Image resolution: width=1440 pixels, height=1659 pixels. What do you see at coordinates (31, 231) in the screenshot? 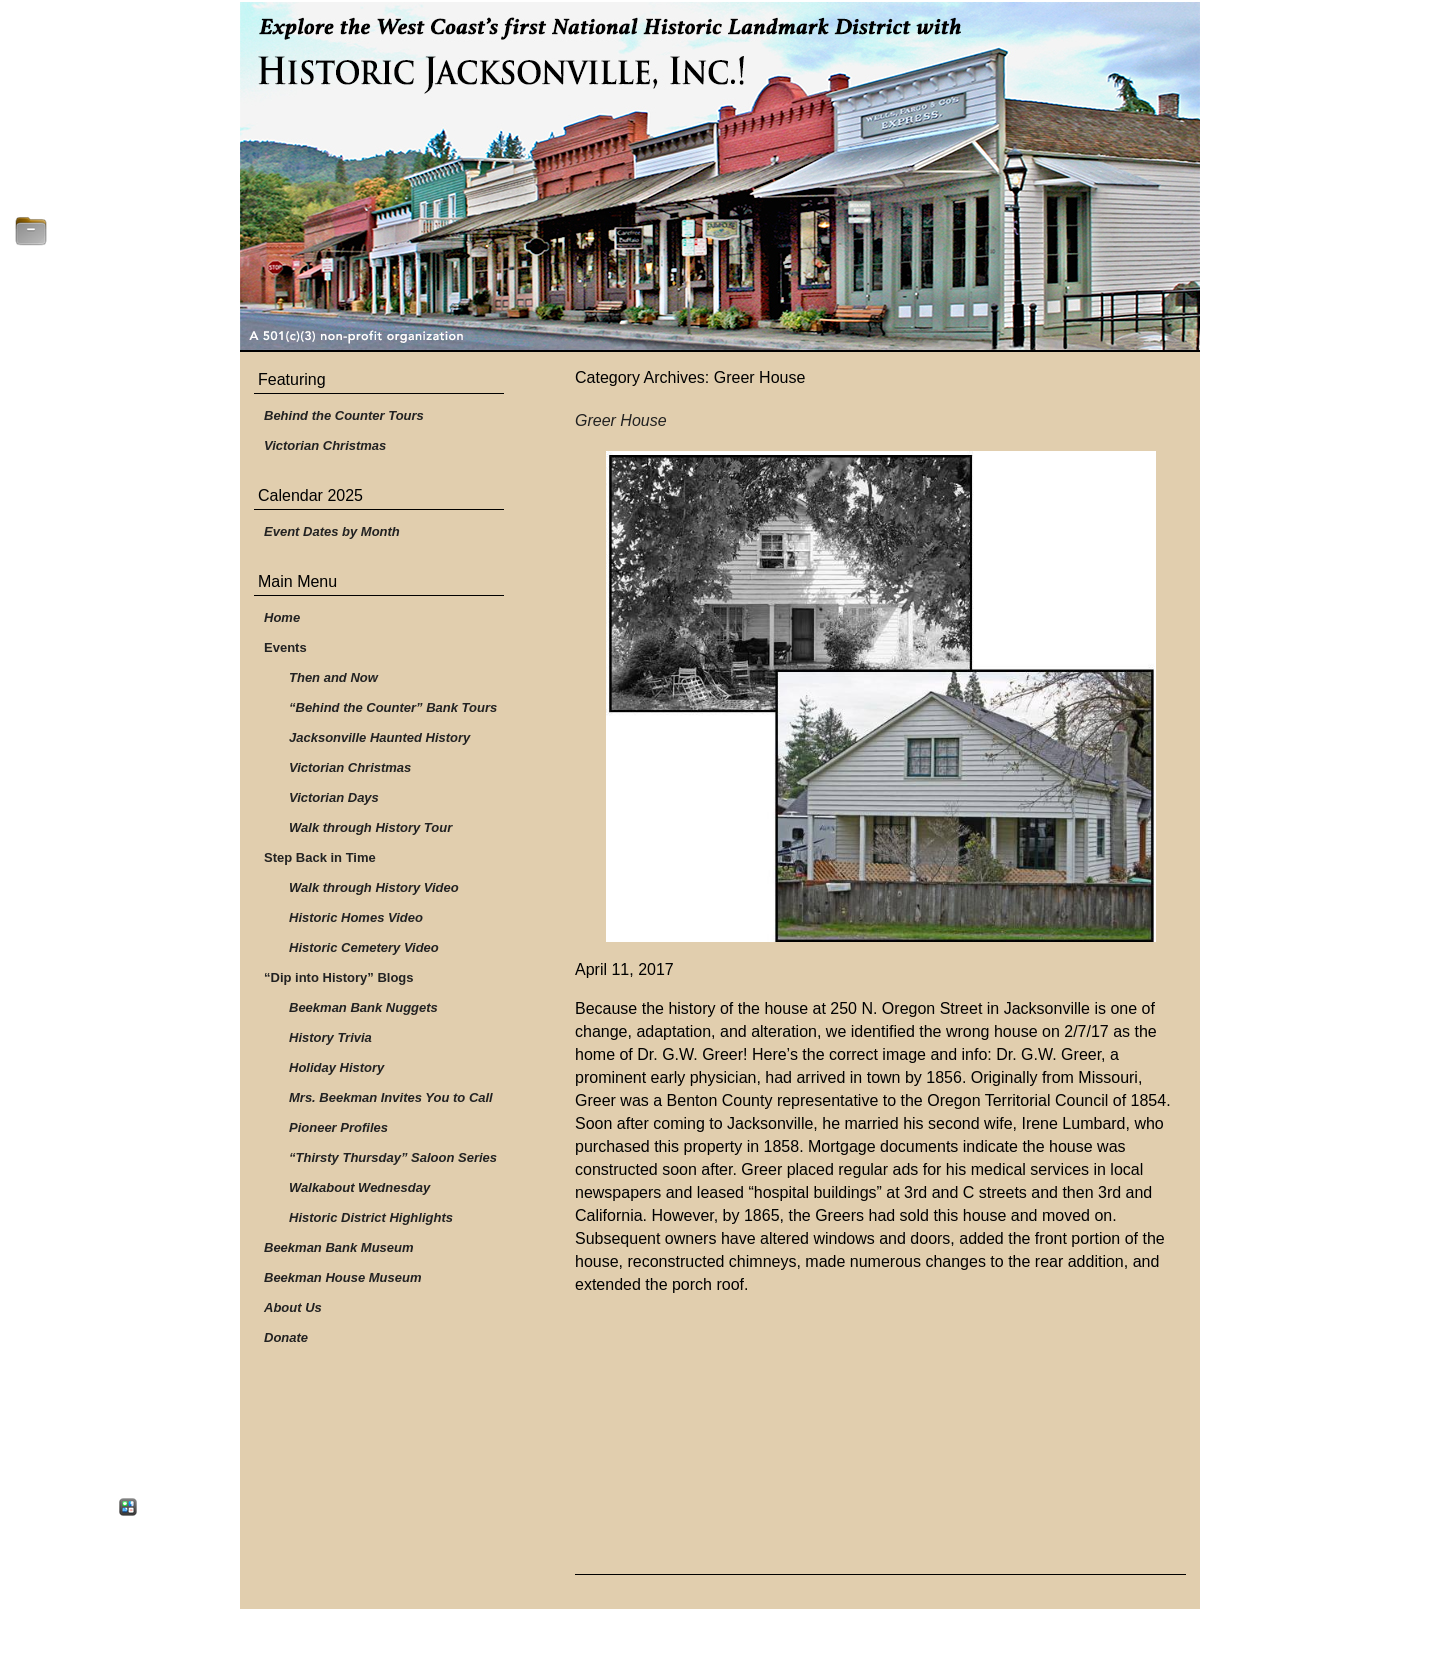
I see `open the file manager` at bounding box center [31, 231].